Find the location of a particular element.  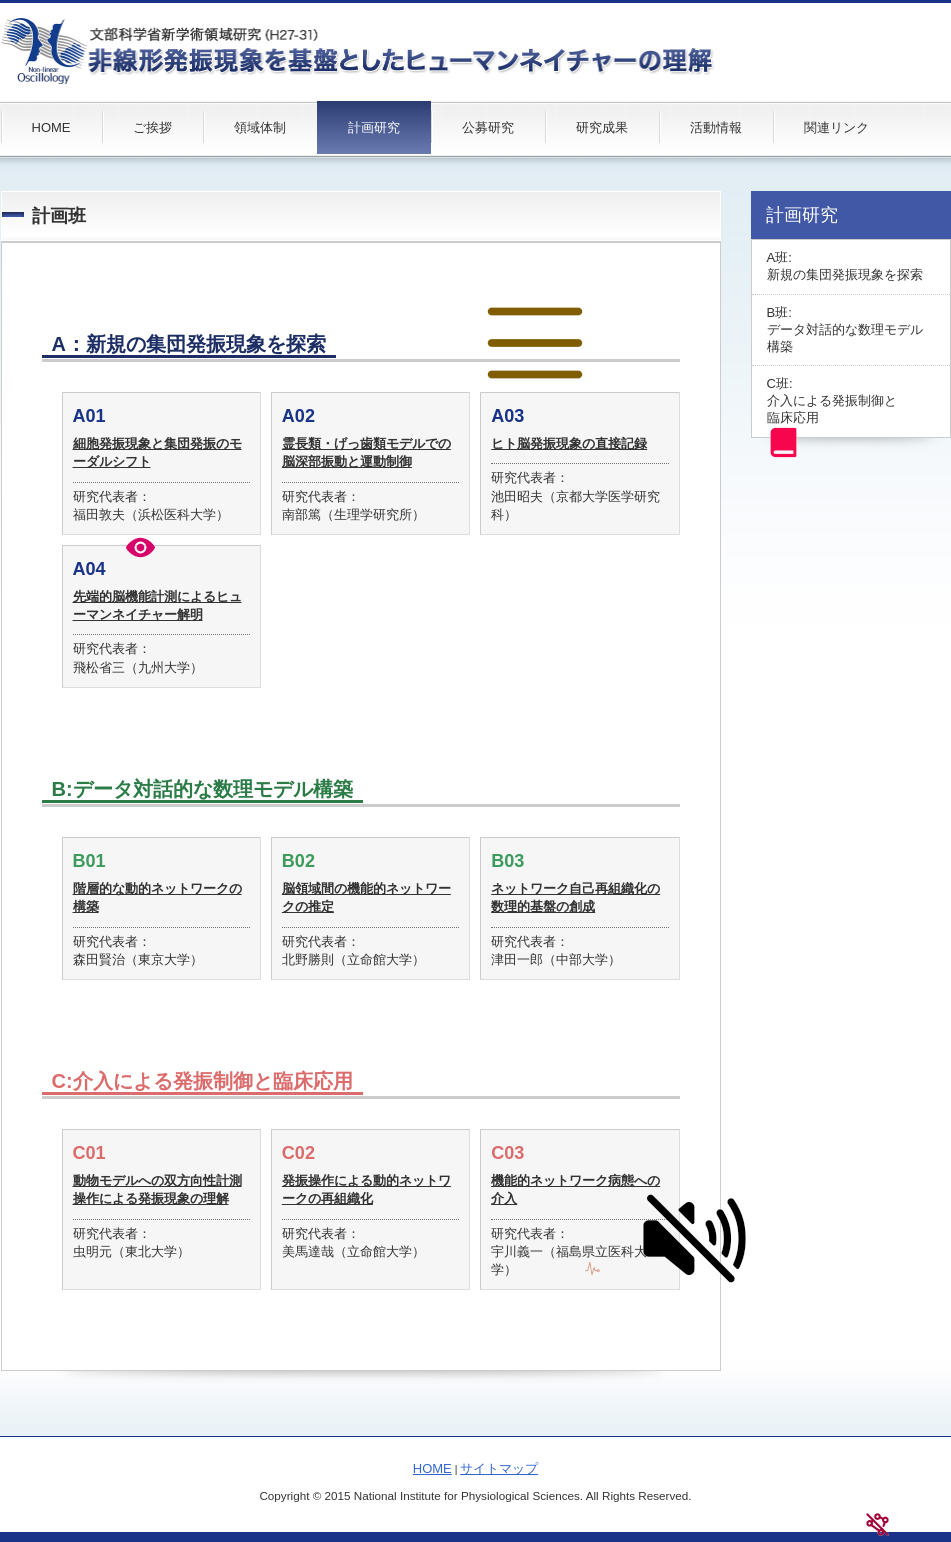

view items in list format is located at coordinates (535, 343).